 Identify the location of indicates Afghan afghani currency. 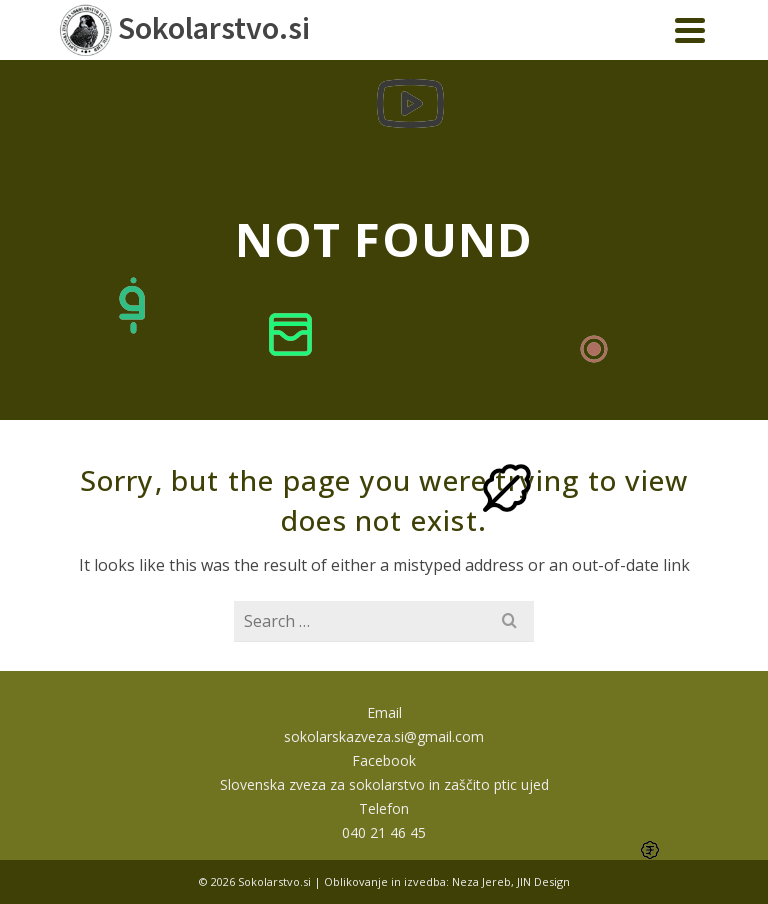
(133, 305).